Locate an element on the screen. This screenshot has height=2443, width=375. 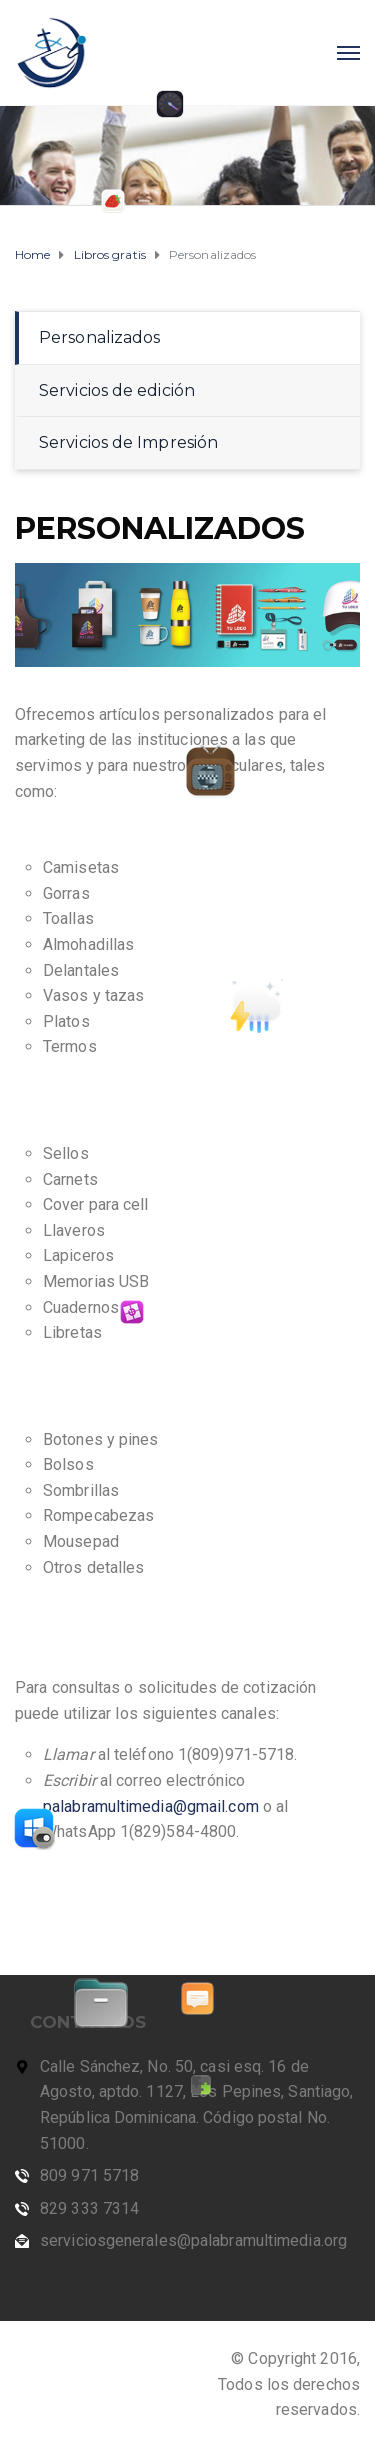
open Televido app is located at coordinates (210, 771).